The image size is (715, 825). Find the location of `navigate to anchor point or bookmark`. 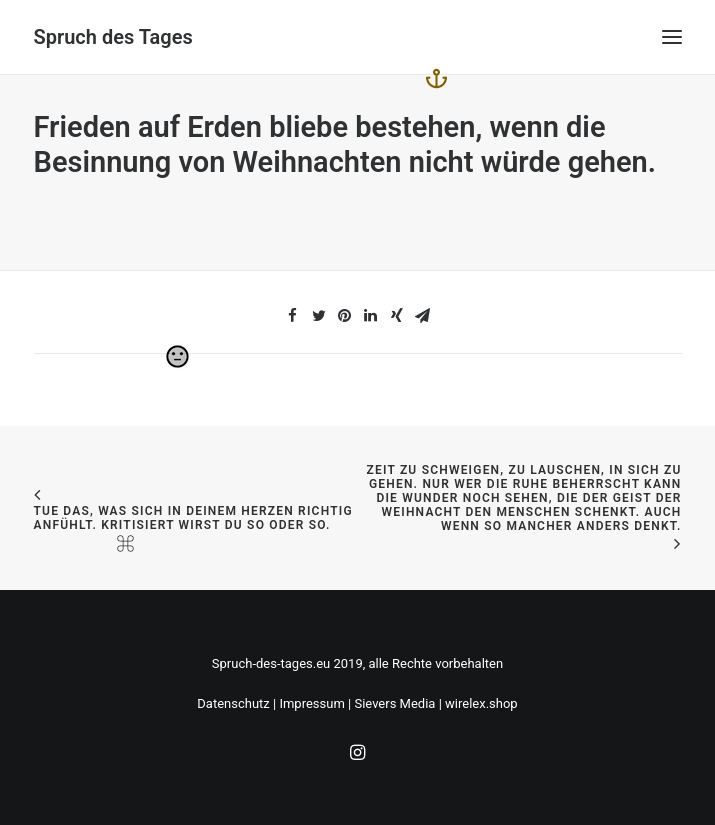

navigate to anchor point or bookmark is located at coordinates (436, 78).